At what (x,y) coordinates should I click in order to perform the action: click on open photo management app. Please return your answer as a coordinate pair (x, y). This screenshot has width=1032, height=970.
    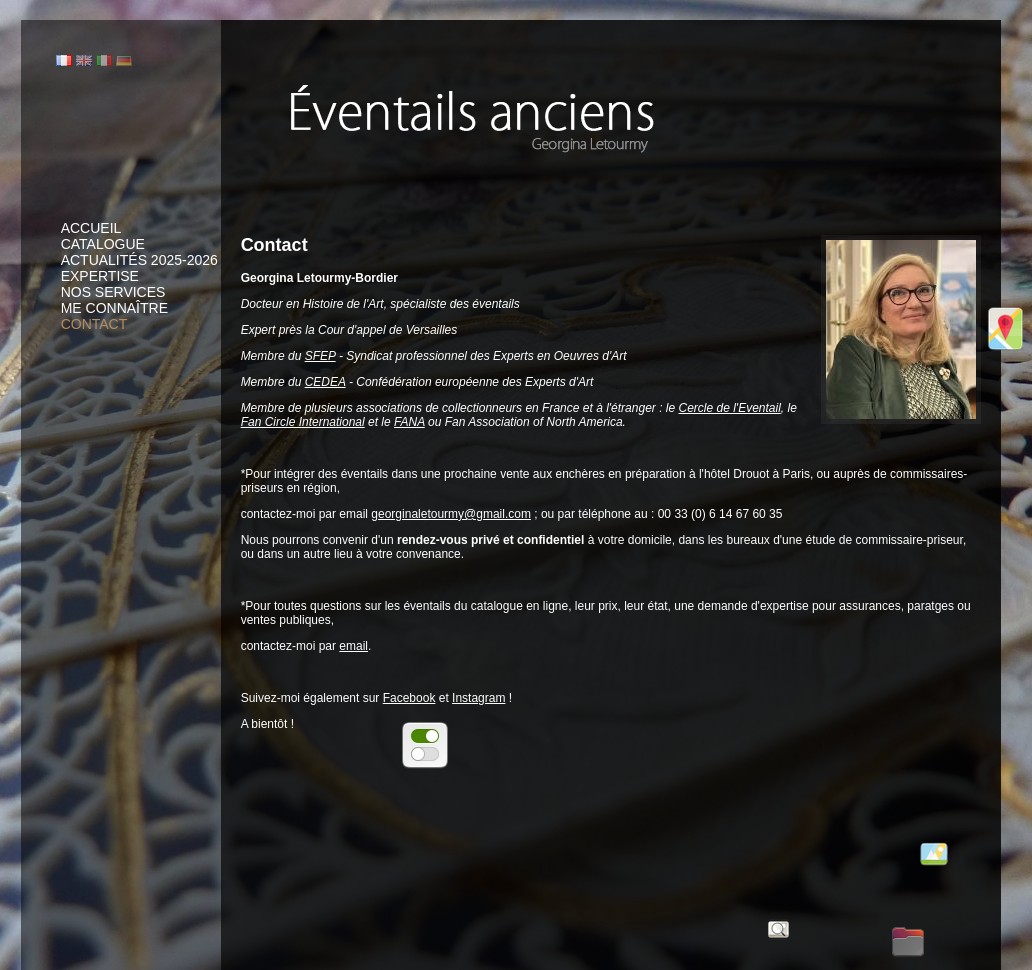
    Looking at the image, I should click on (934, 854).